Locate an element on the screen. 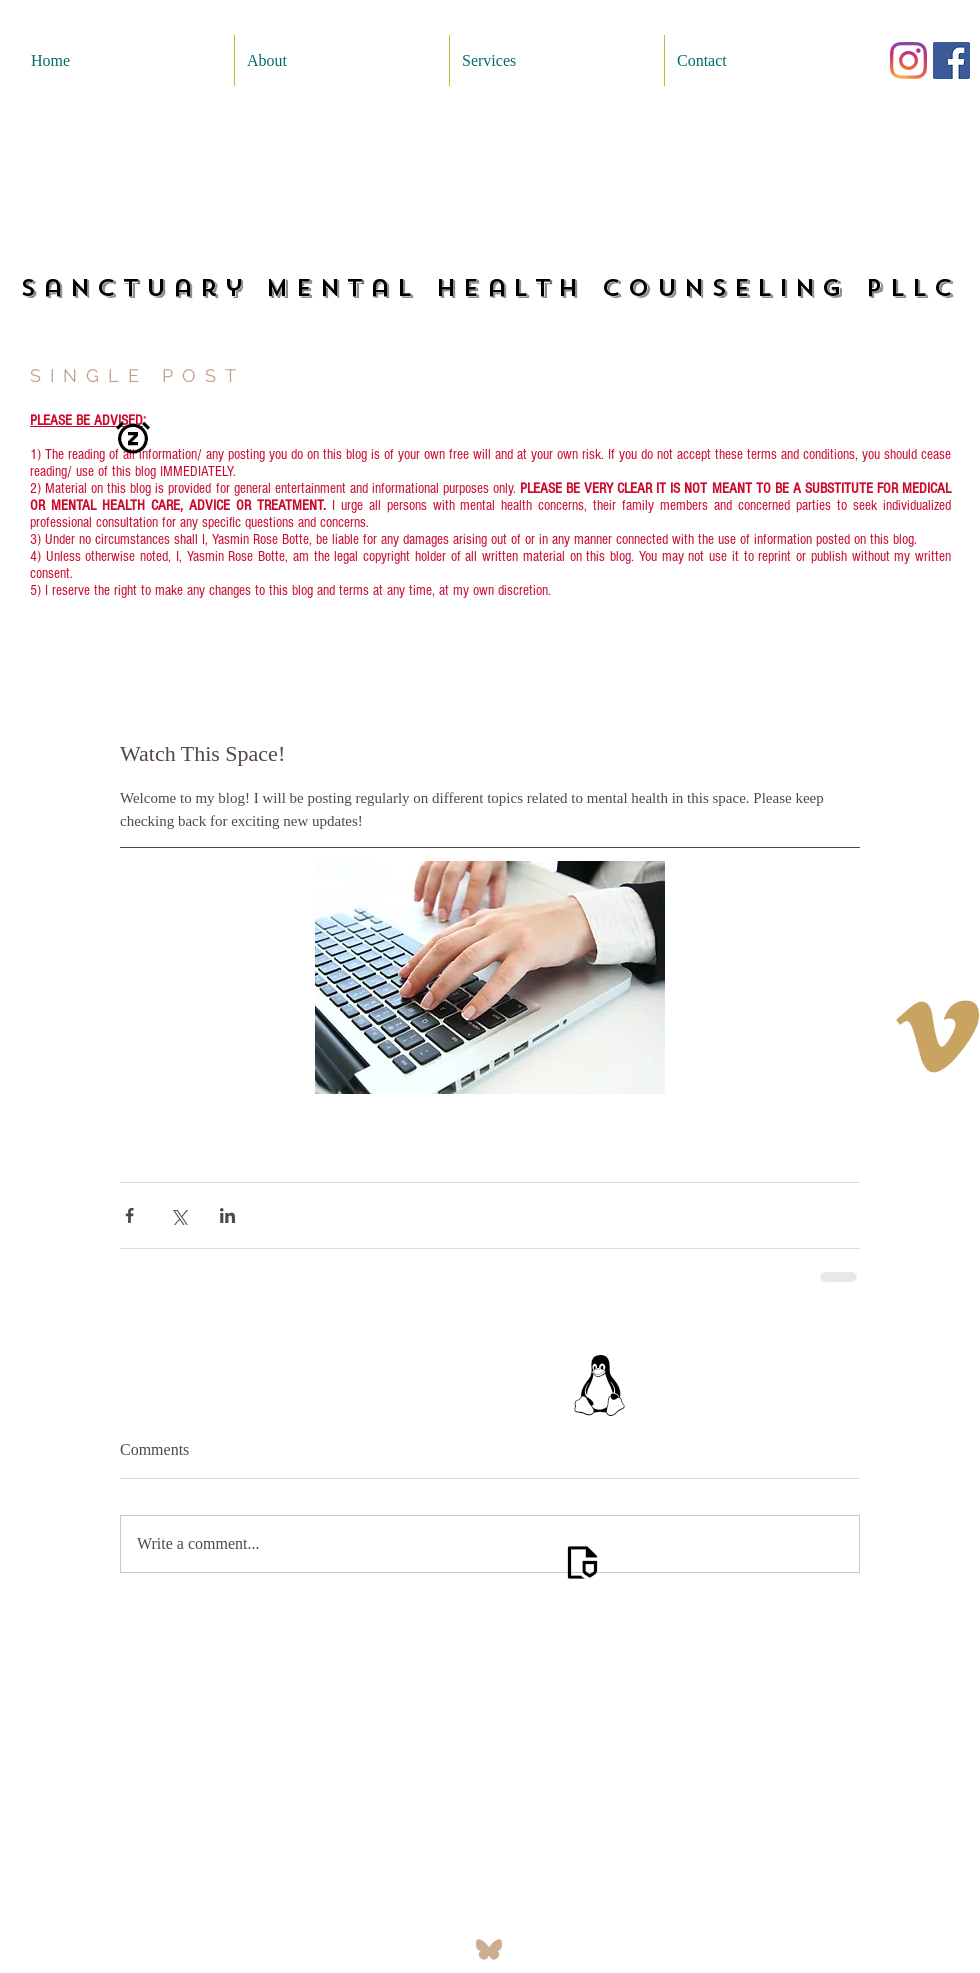 Image resolution: width=980 pixels, height=1973 pixels. snooze an active alarm is located at coordinates (133, 437).